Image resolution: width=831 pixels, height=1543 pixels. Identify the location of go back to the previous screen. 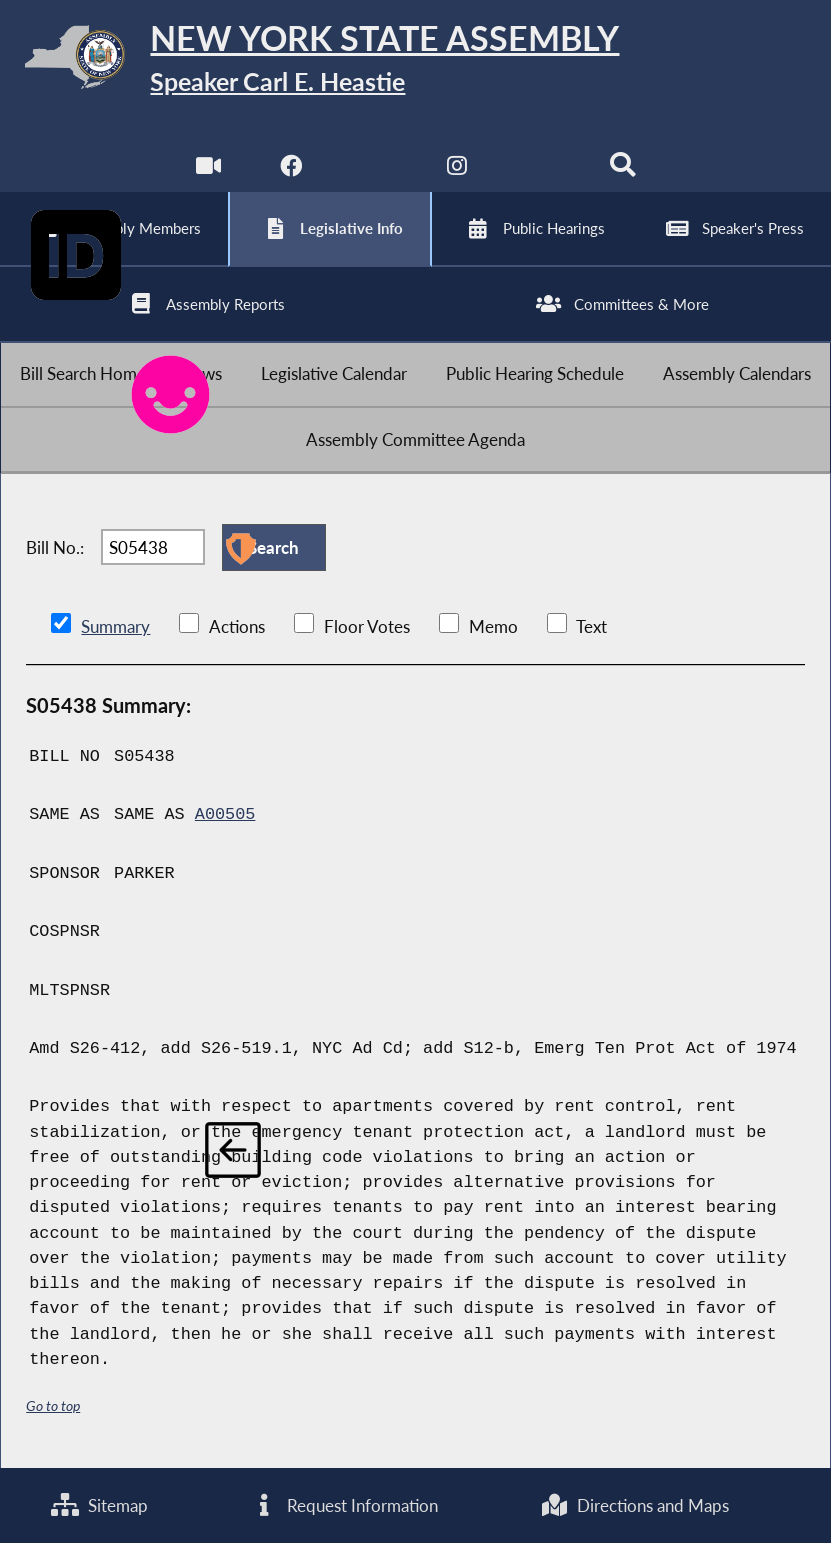
(233, 1150).